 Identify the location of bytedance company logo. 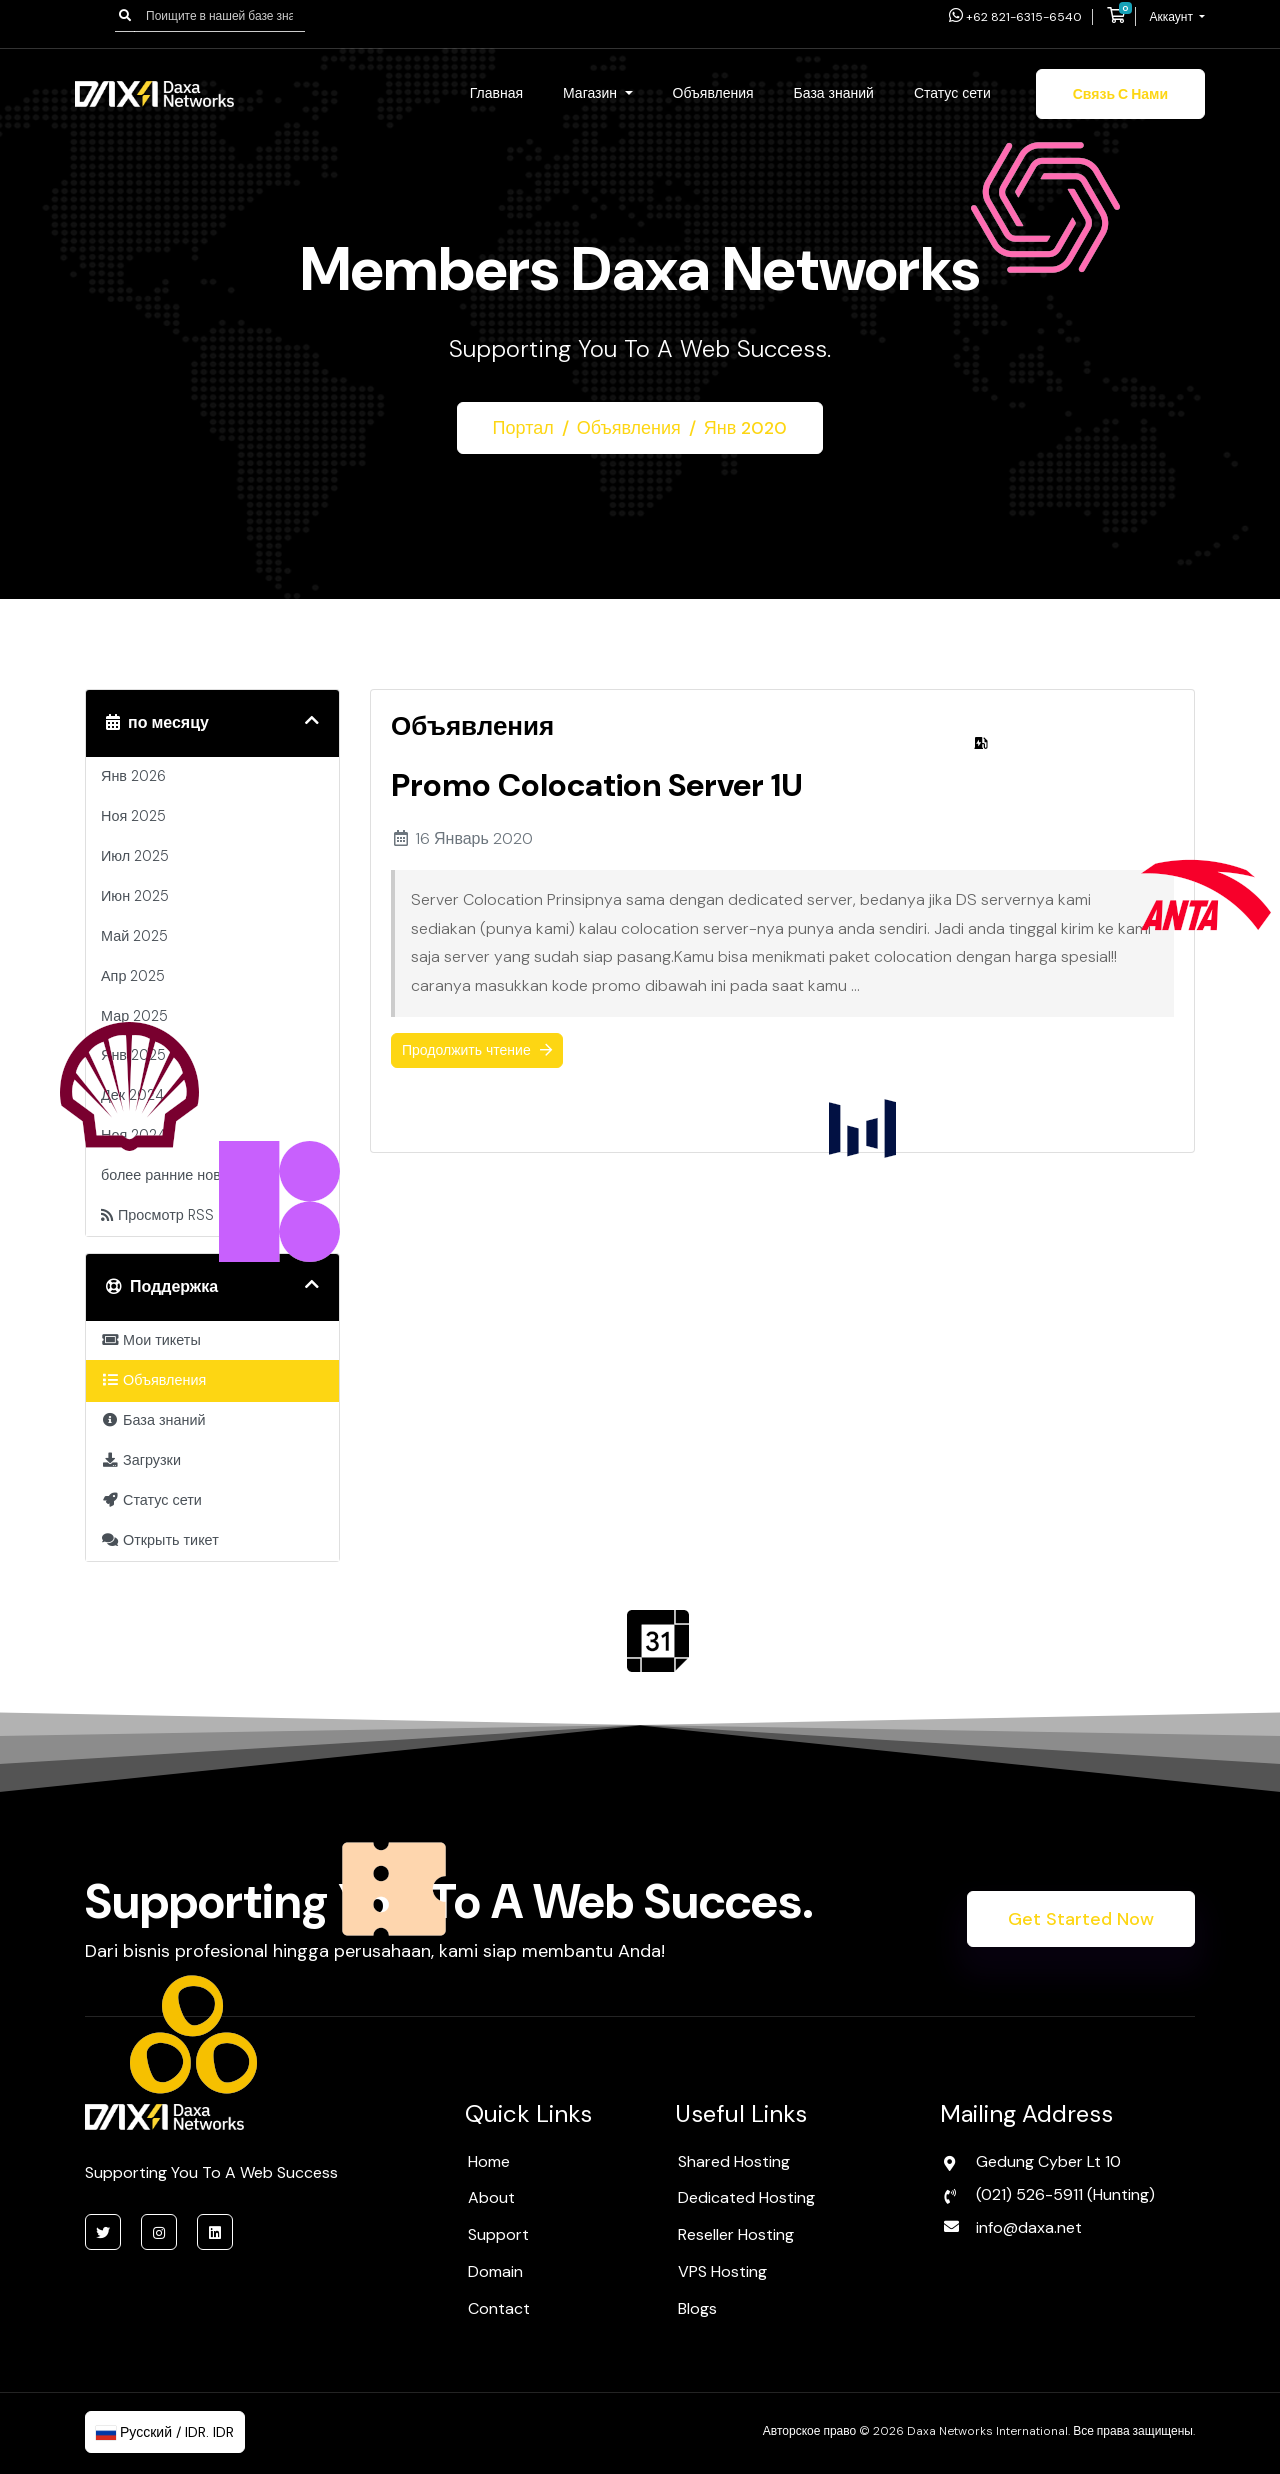
(862, 1128).